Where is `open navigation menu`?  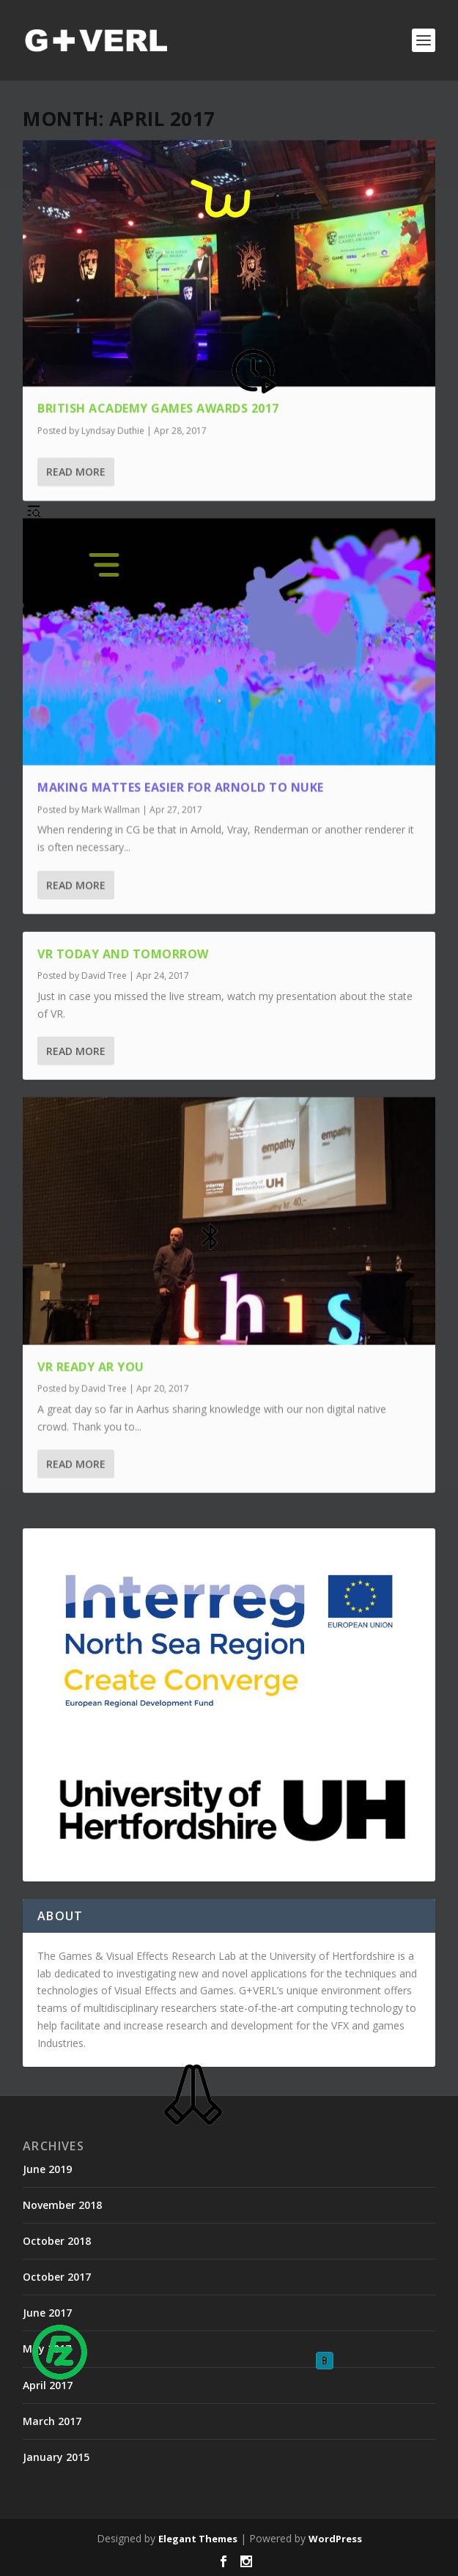
open navigation menu is located at coordinates (104, 565).